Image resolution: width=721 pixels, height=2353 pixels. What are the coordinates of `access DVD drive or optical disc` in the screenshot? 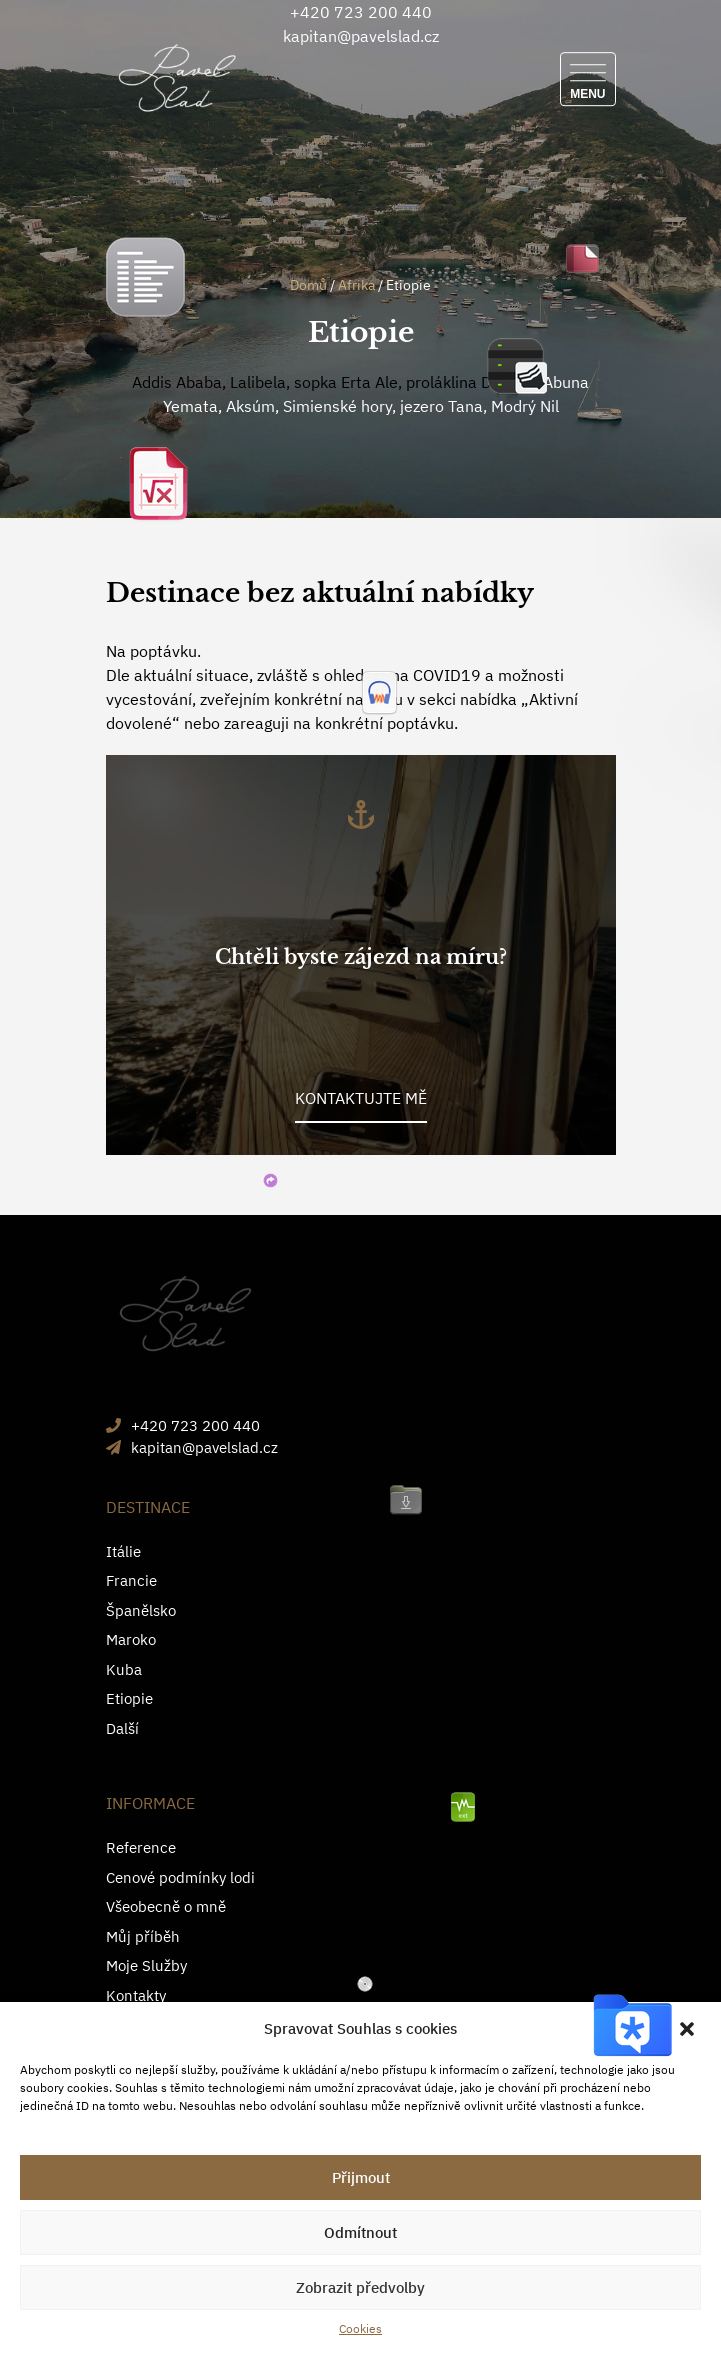 It's located at (365, 1984).